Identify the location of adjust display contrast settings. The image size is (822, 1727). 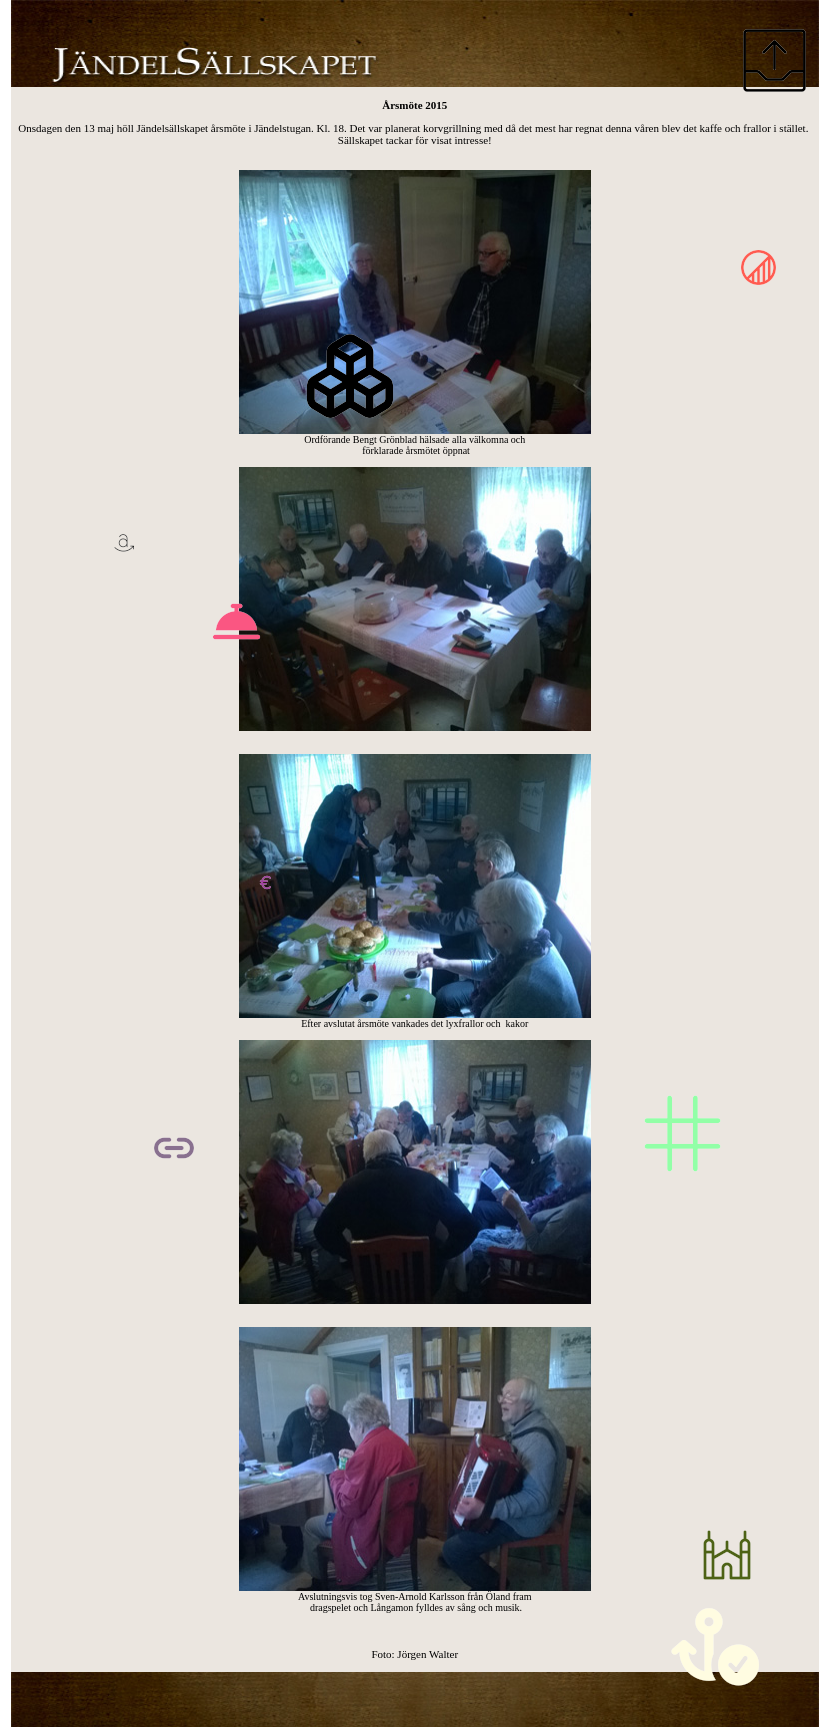
(758, 267).